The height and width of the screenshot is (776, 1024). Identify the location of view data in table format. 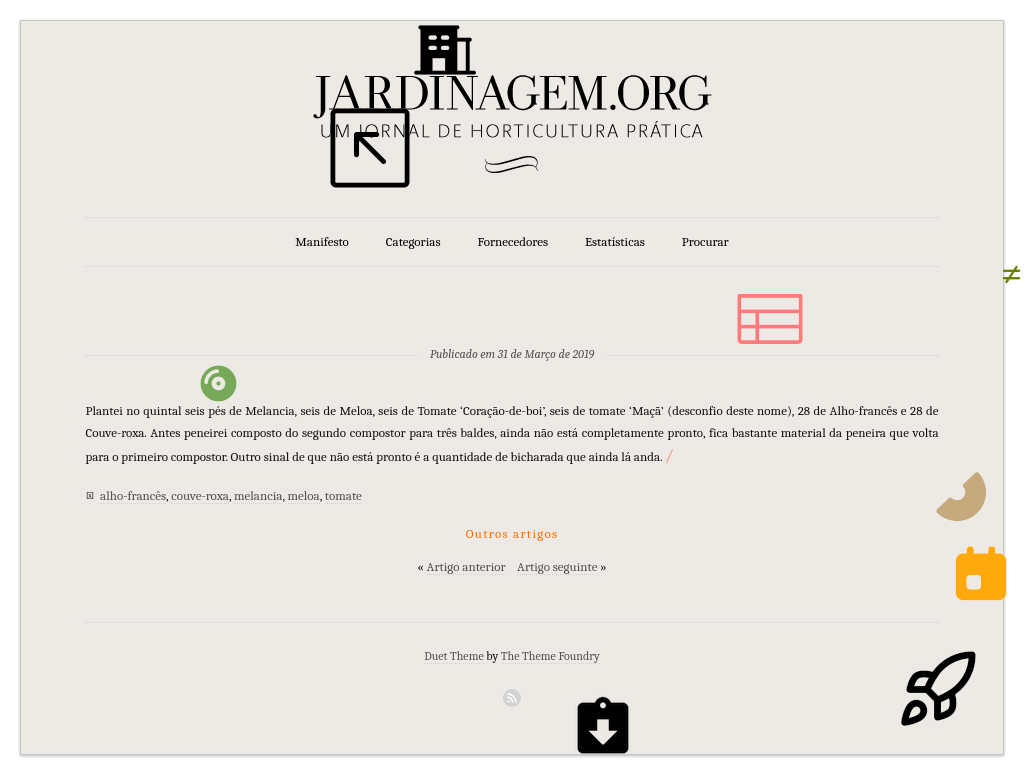
(770, 319).